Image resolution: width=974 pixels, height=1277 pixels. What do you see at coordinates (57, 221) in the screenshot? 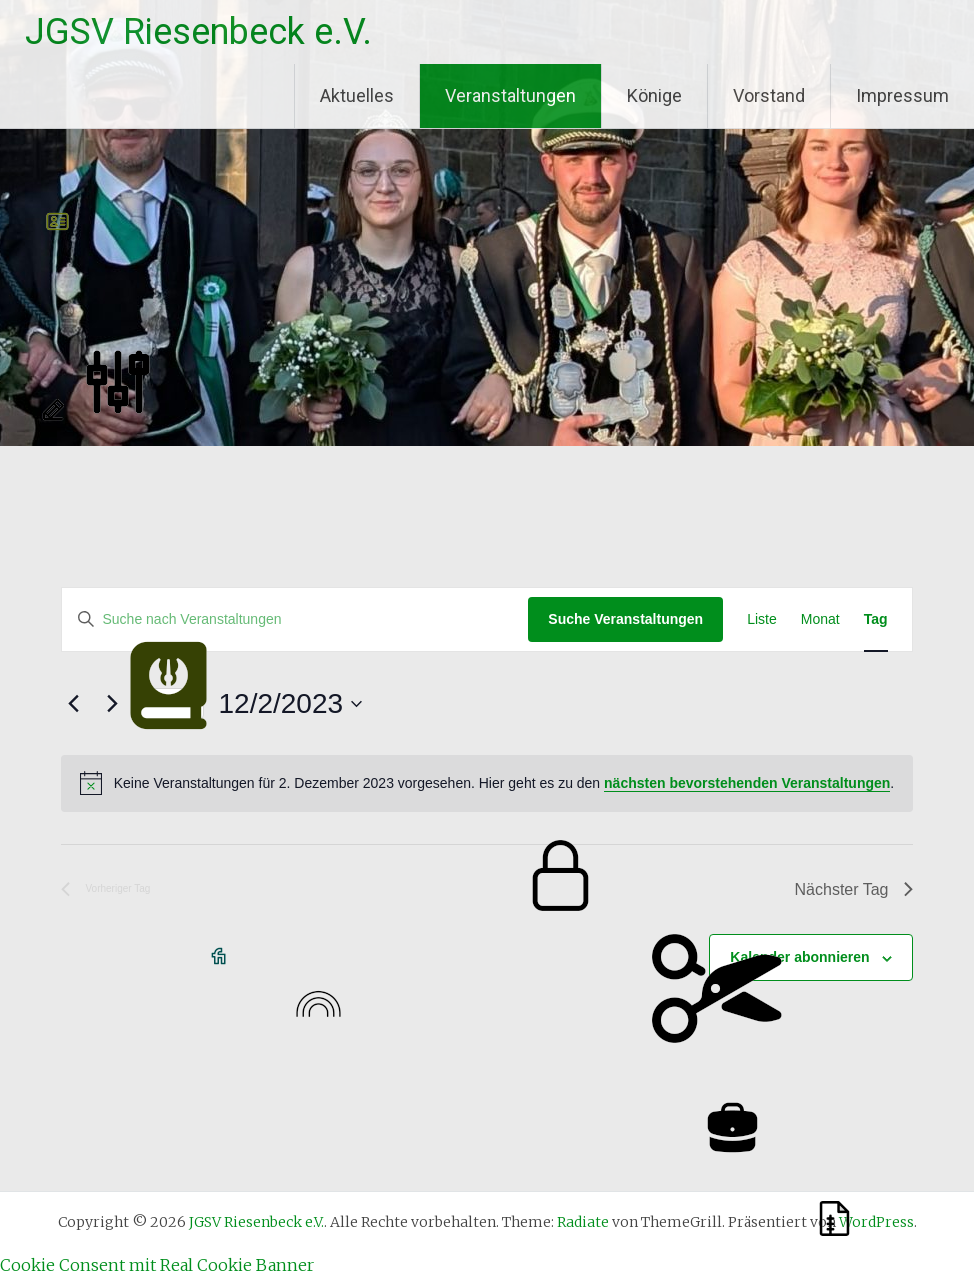
I see `view your profile or identification details` at bounding box center [57, 221].